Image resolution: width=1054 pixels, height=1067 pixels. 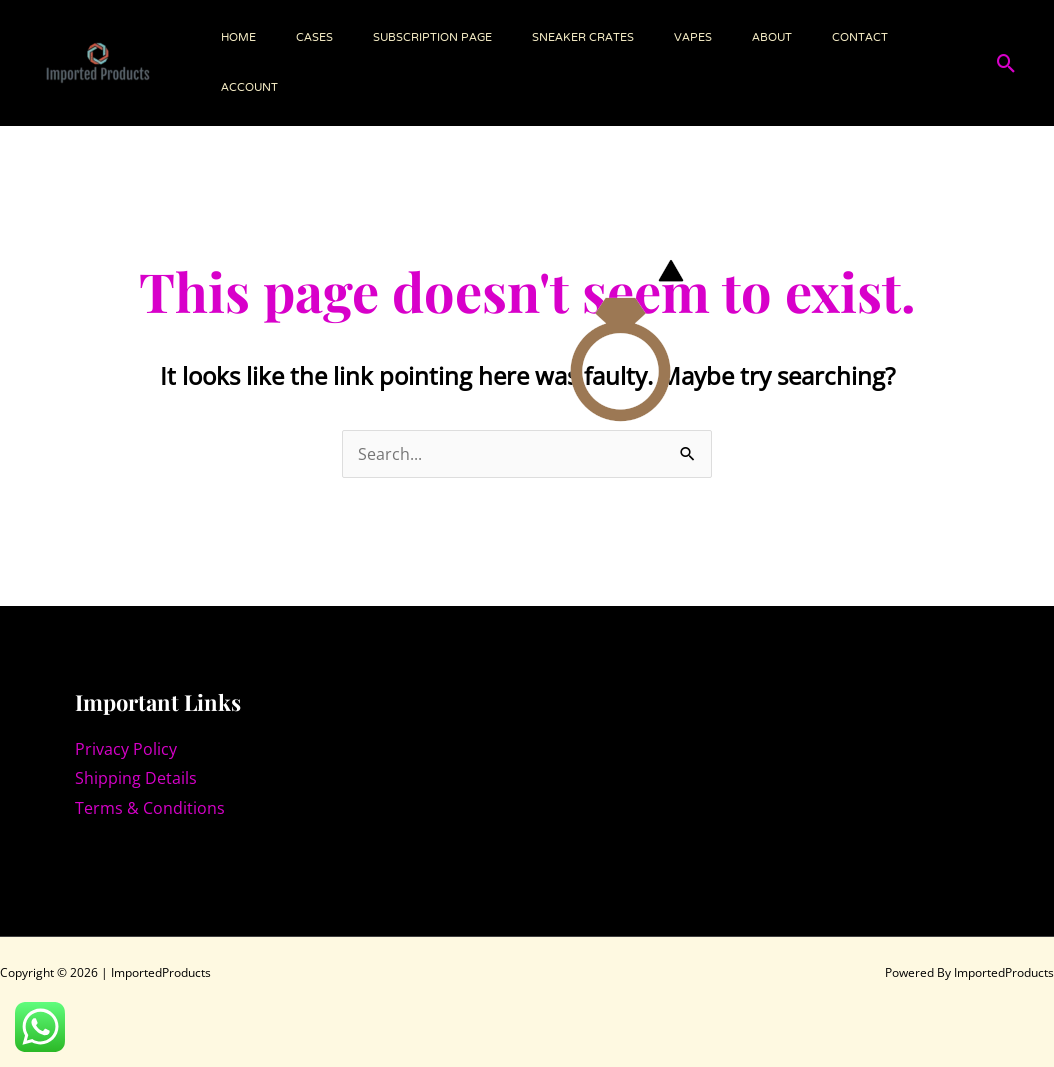 I want to click on access jewelry or accessories category, so click(x=620, y=362).